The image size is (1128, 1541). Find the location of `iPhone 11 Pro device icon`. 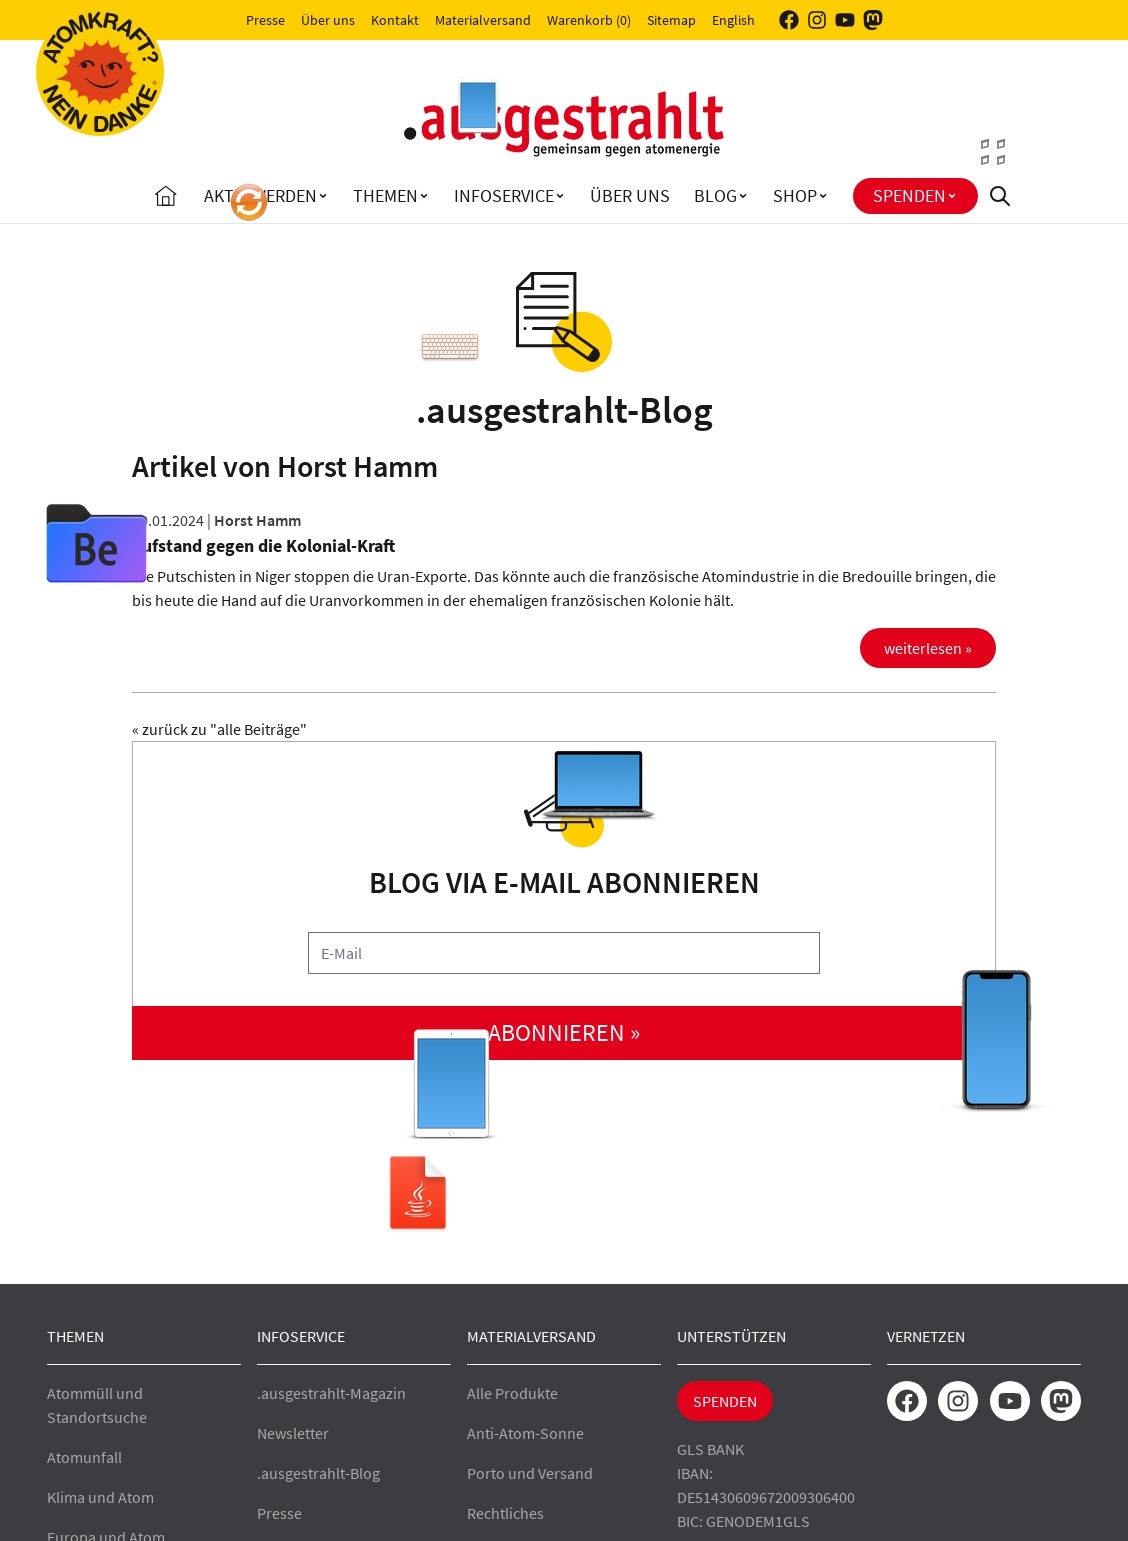

iPhone 11 Pro device icon is located at coordinates (996, 1041).